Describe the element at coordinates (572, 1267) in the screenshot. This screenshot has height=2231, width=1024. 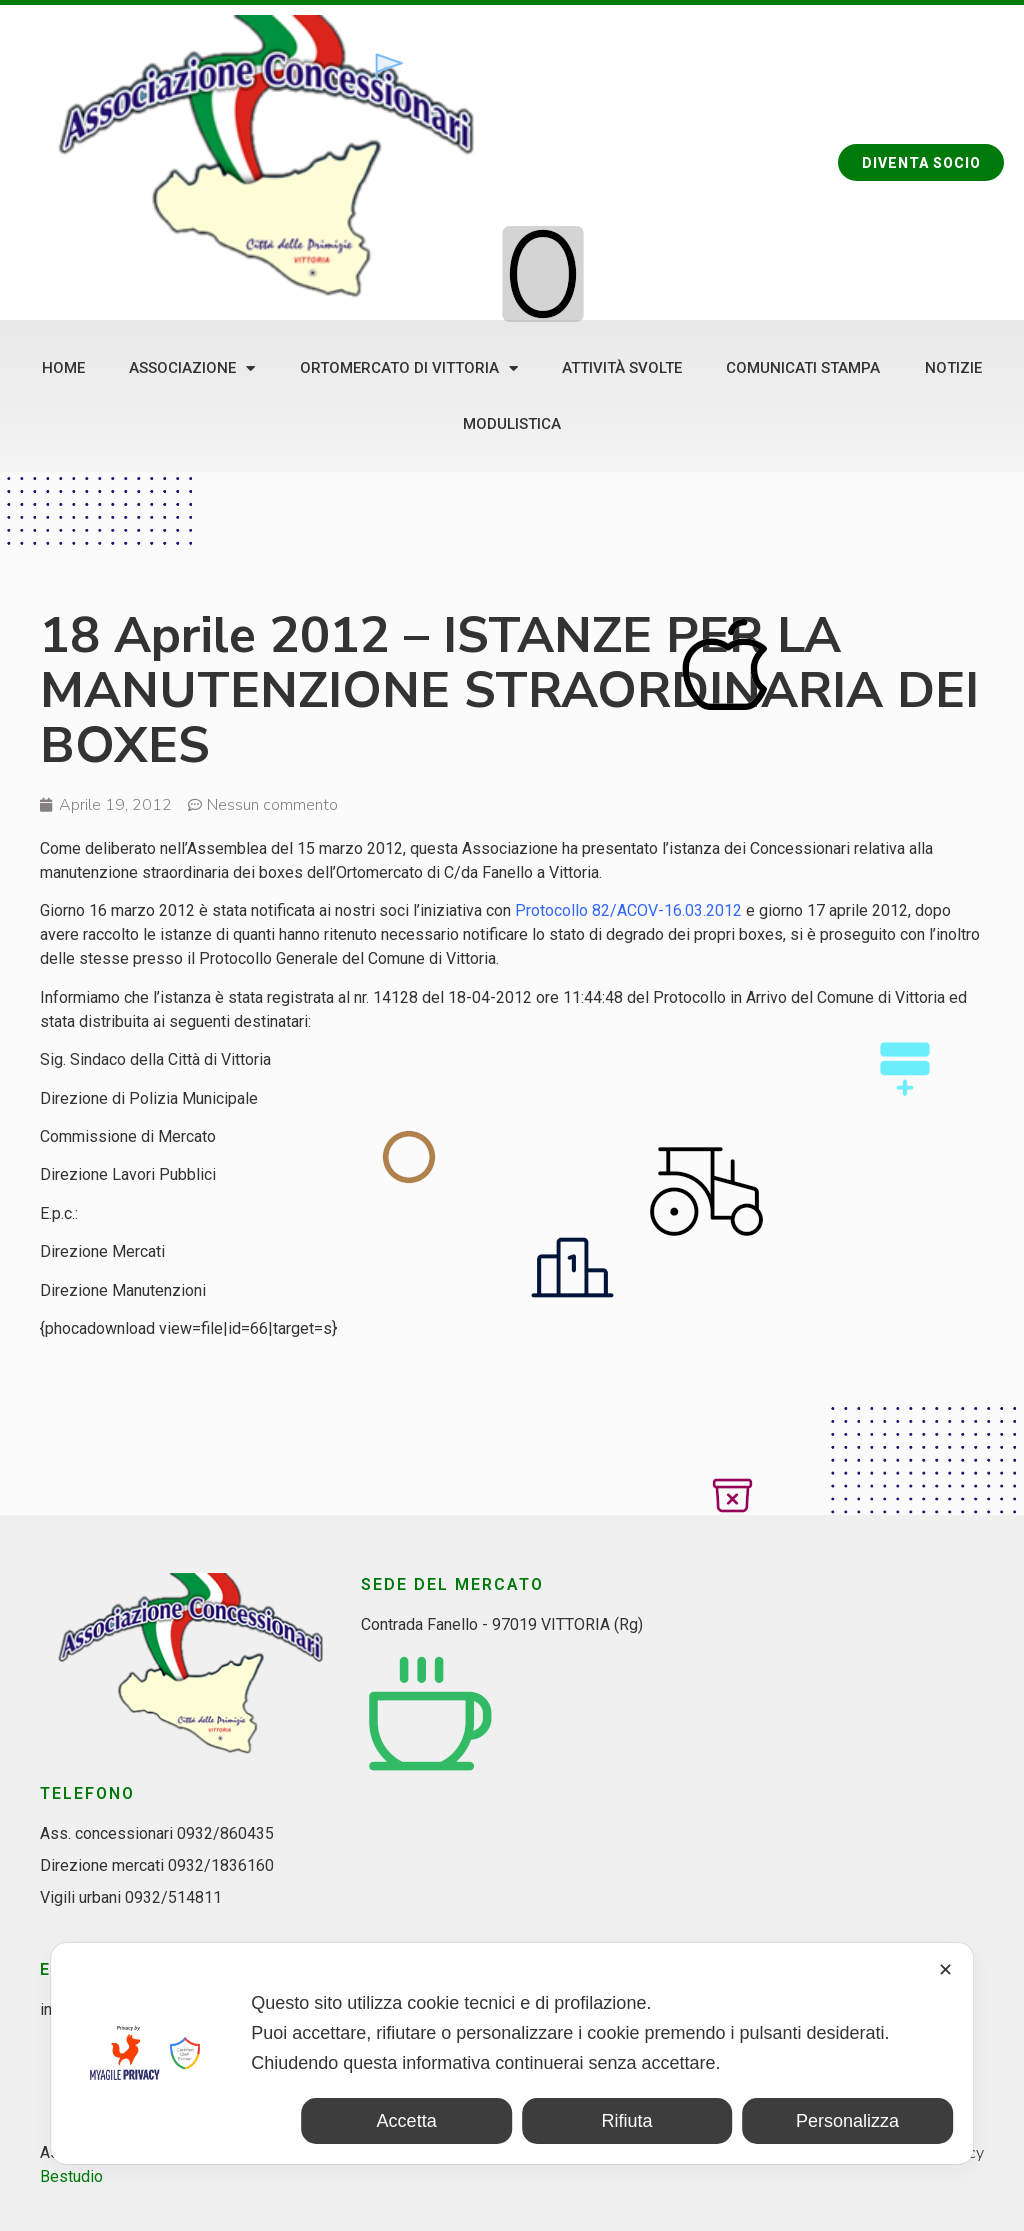
I see `view leaderboard or rankings` at that location.